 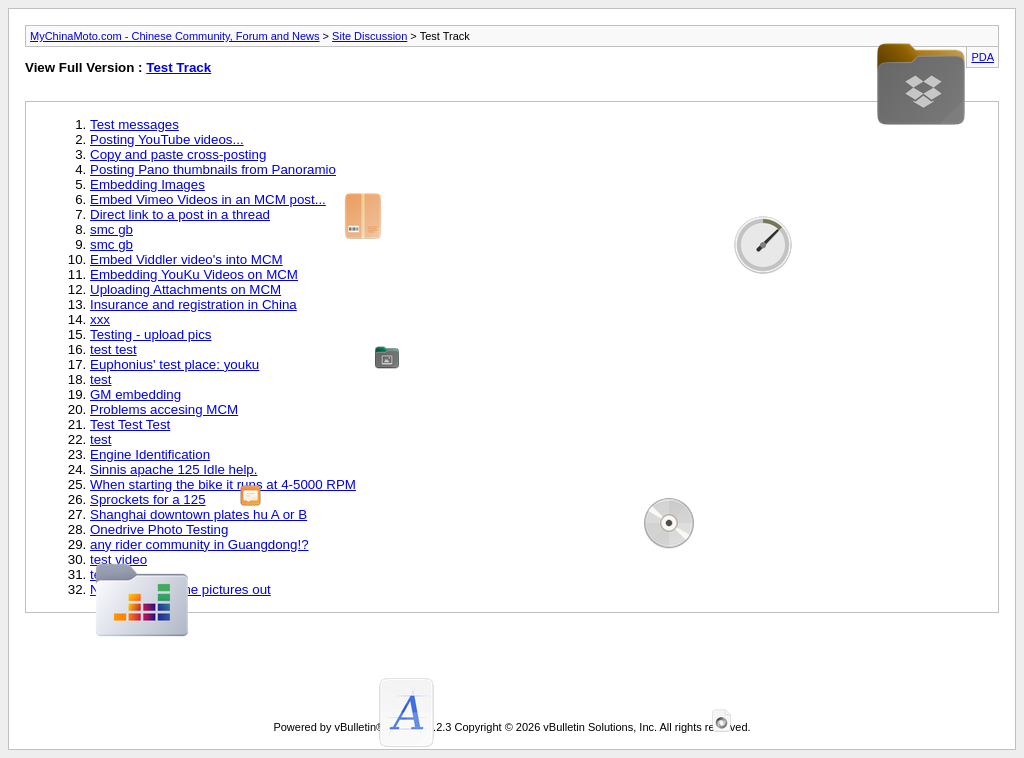 I want to click on launch sysprof system profiler, so click(x=763, y=245).